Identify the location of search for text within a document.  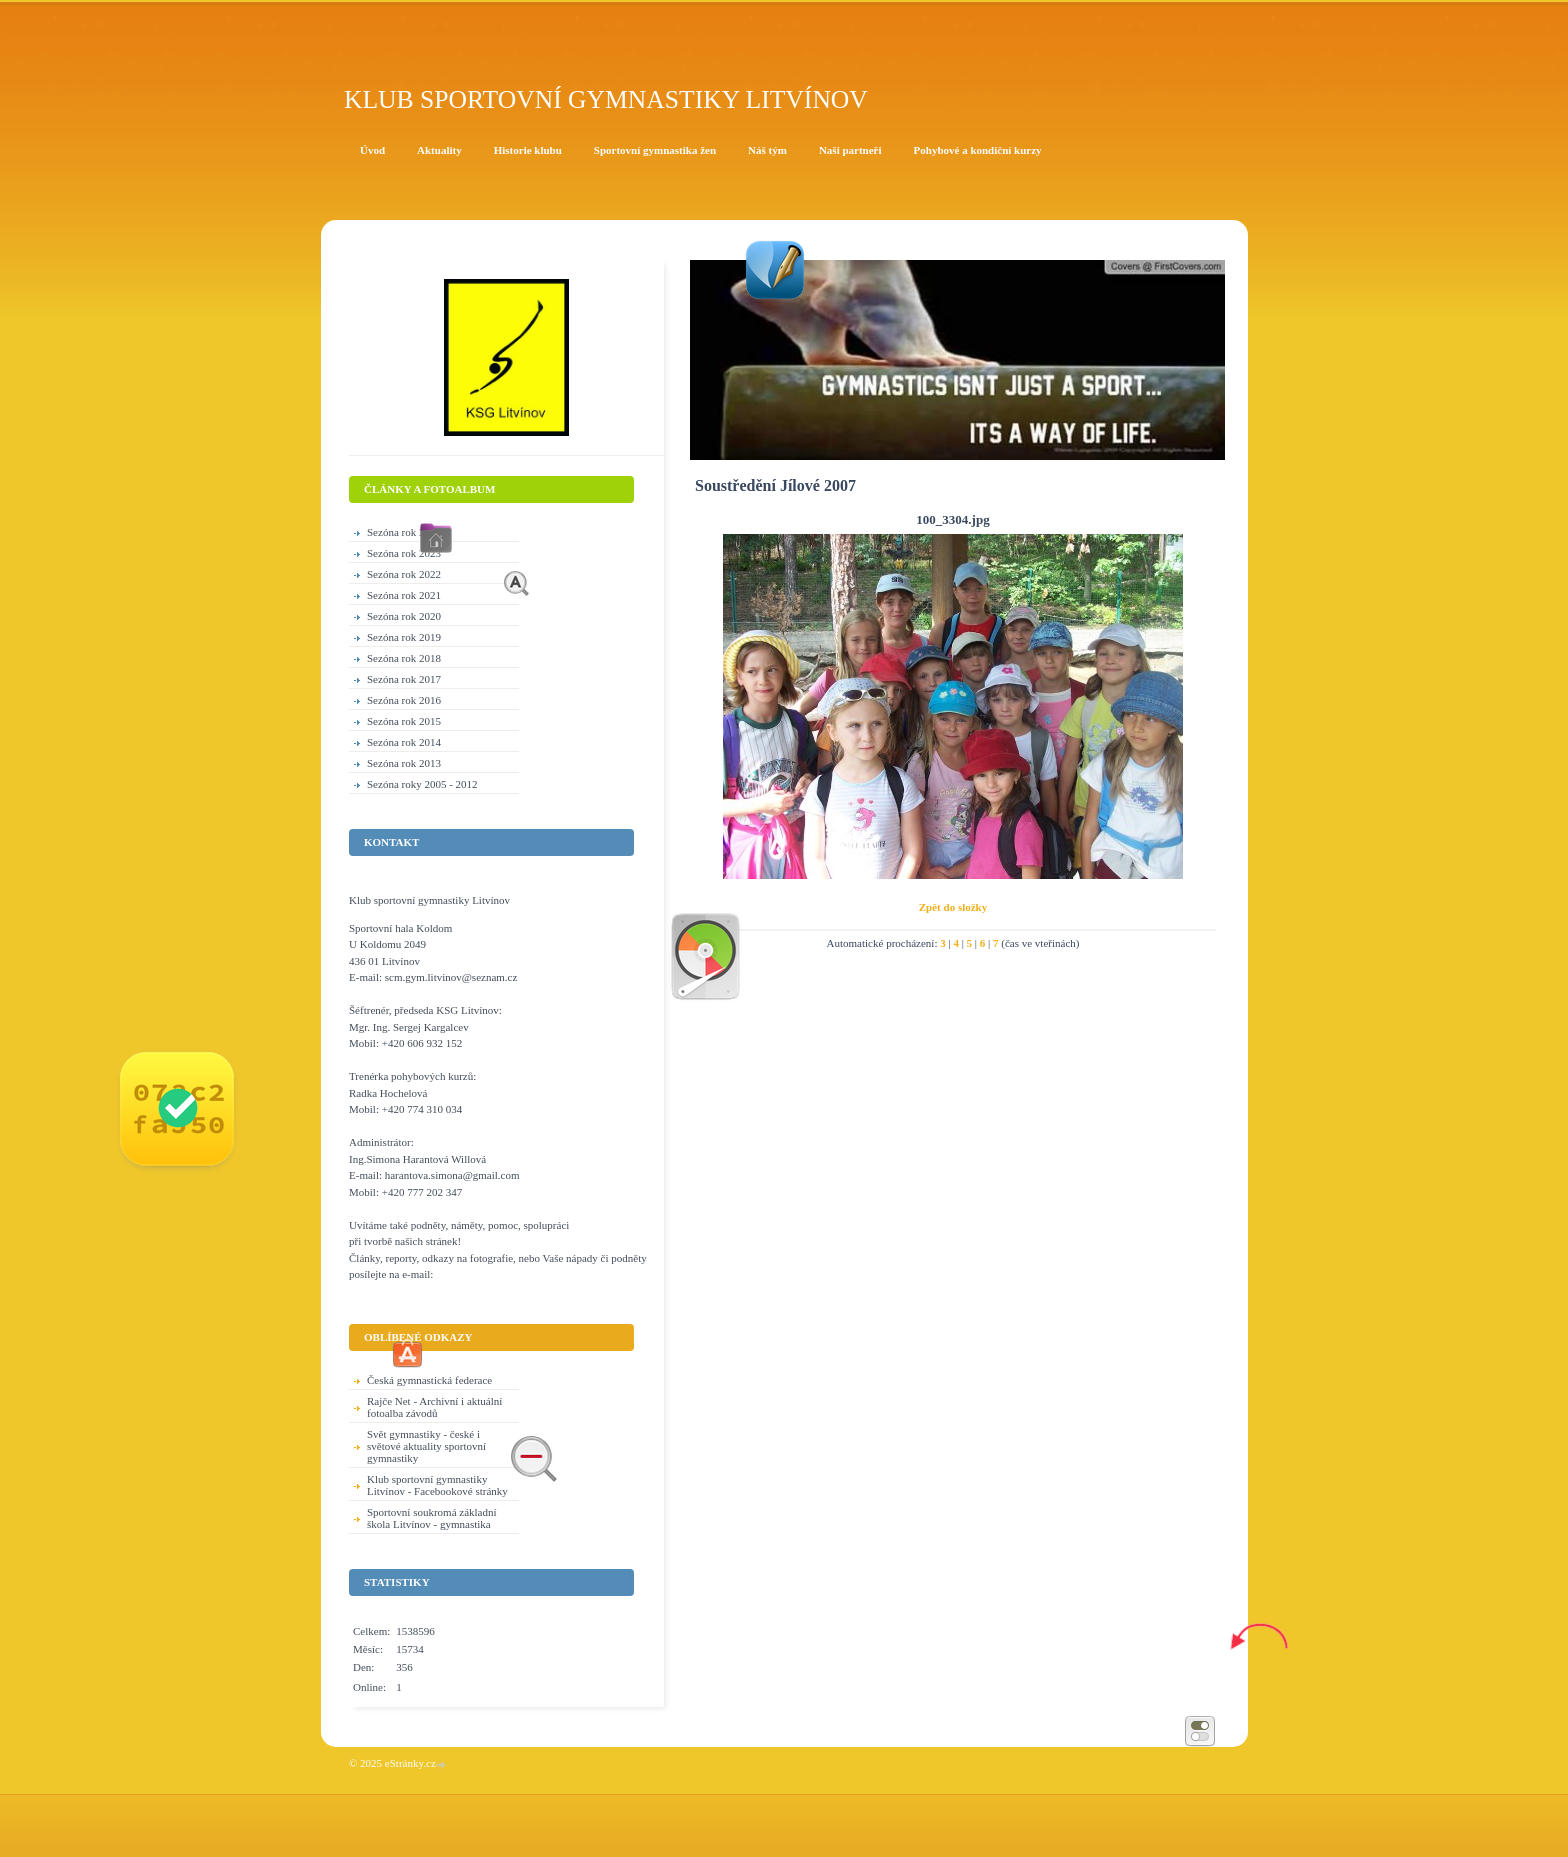
(516, 583).